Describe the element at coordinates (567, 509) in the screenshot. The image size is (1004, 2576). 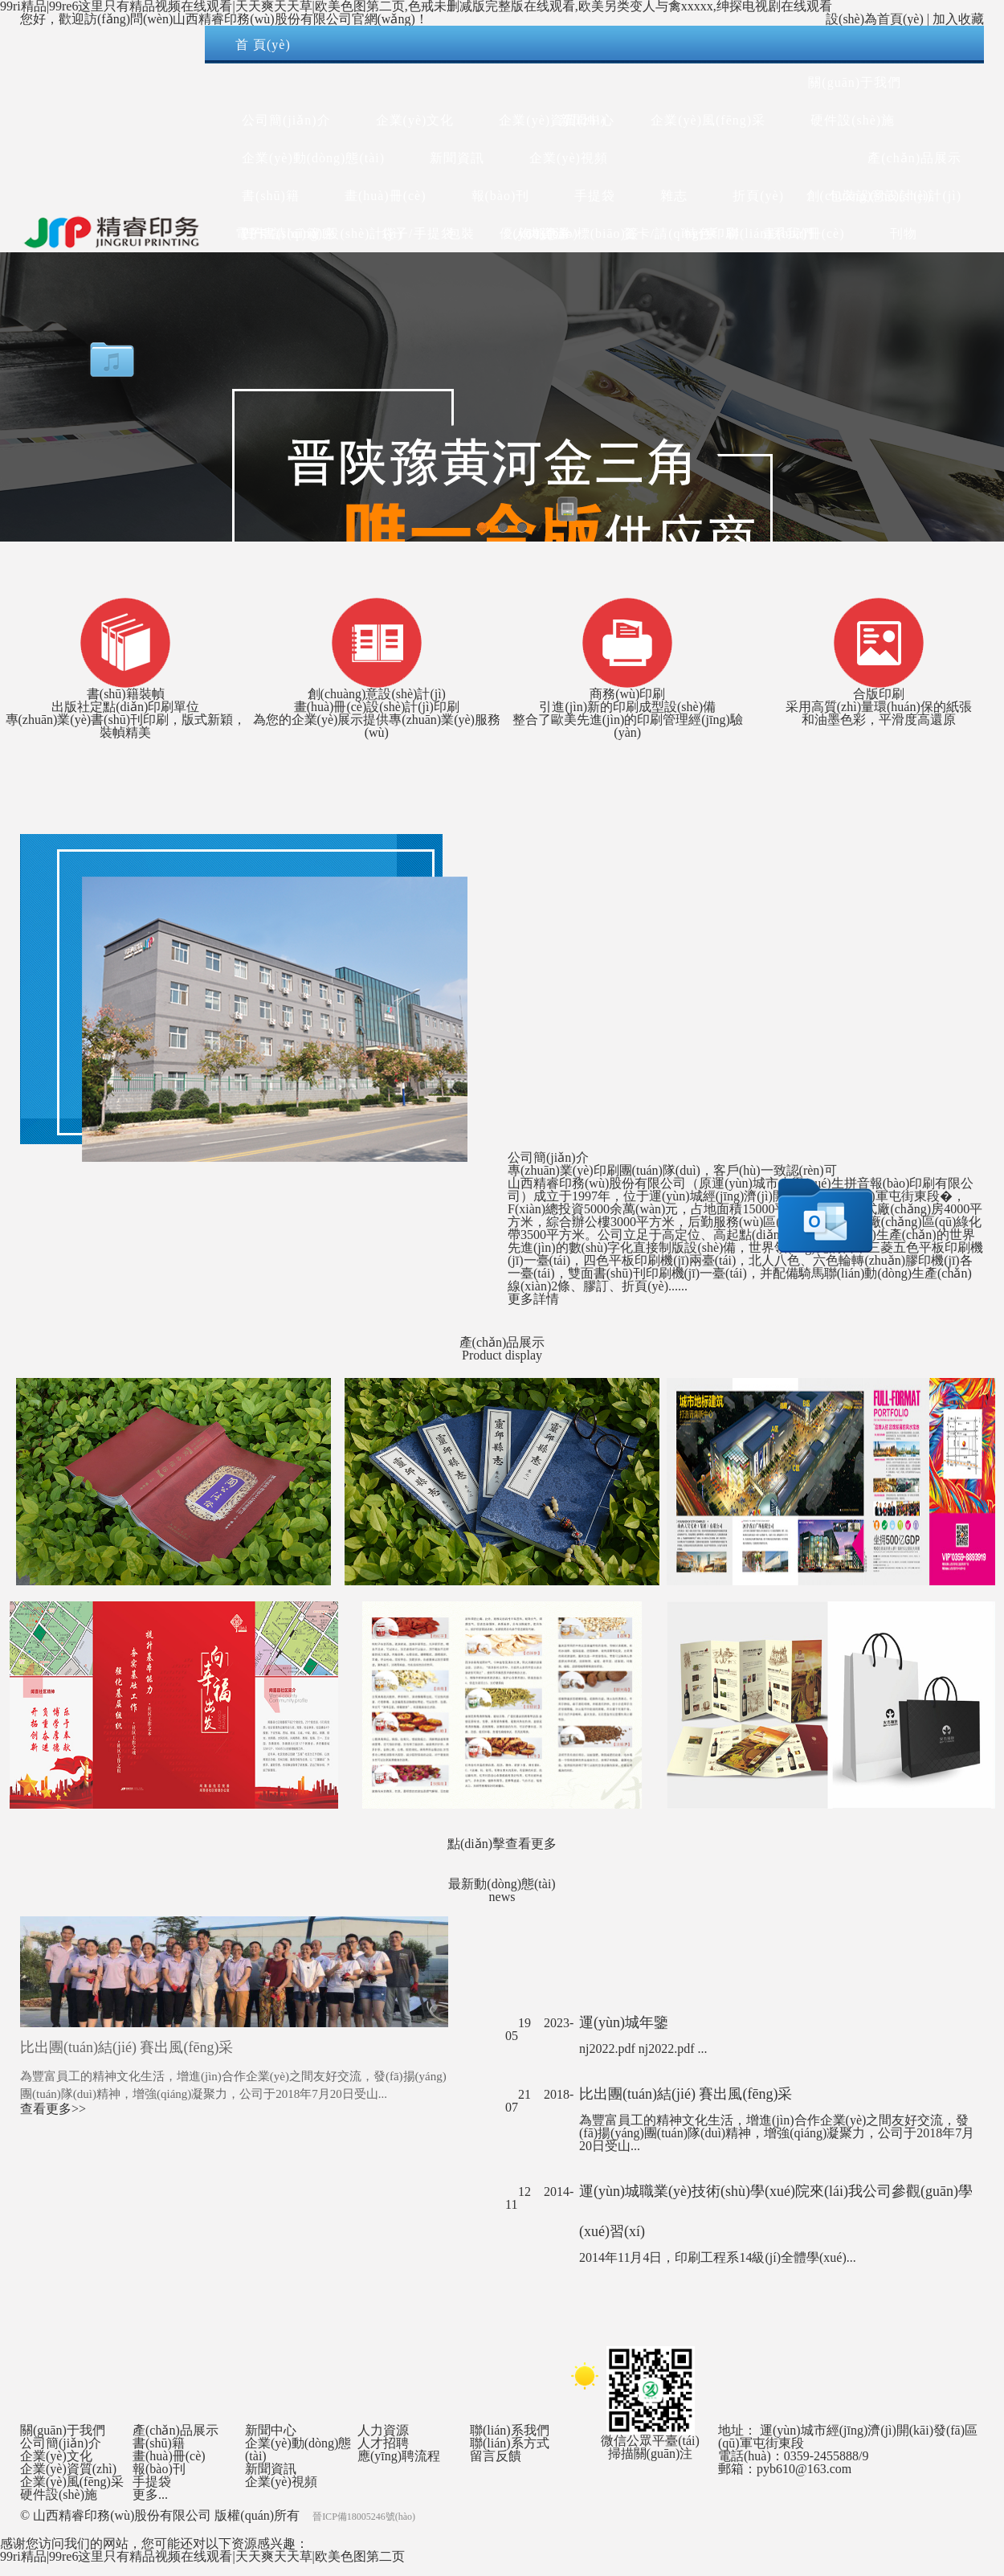
I see `nintendo ds rom file` at that location.